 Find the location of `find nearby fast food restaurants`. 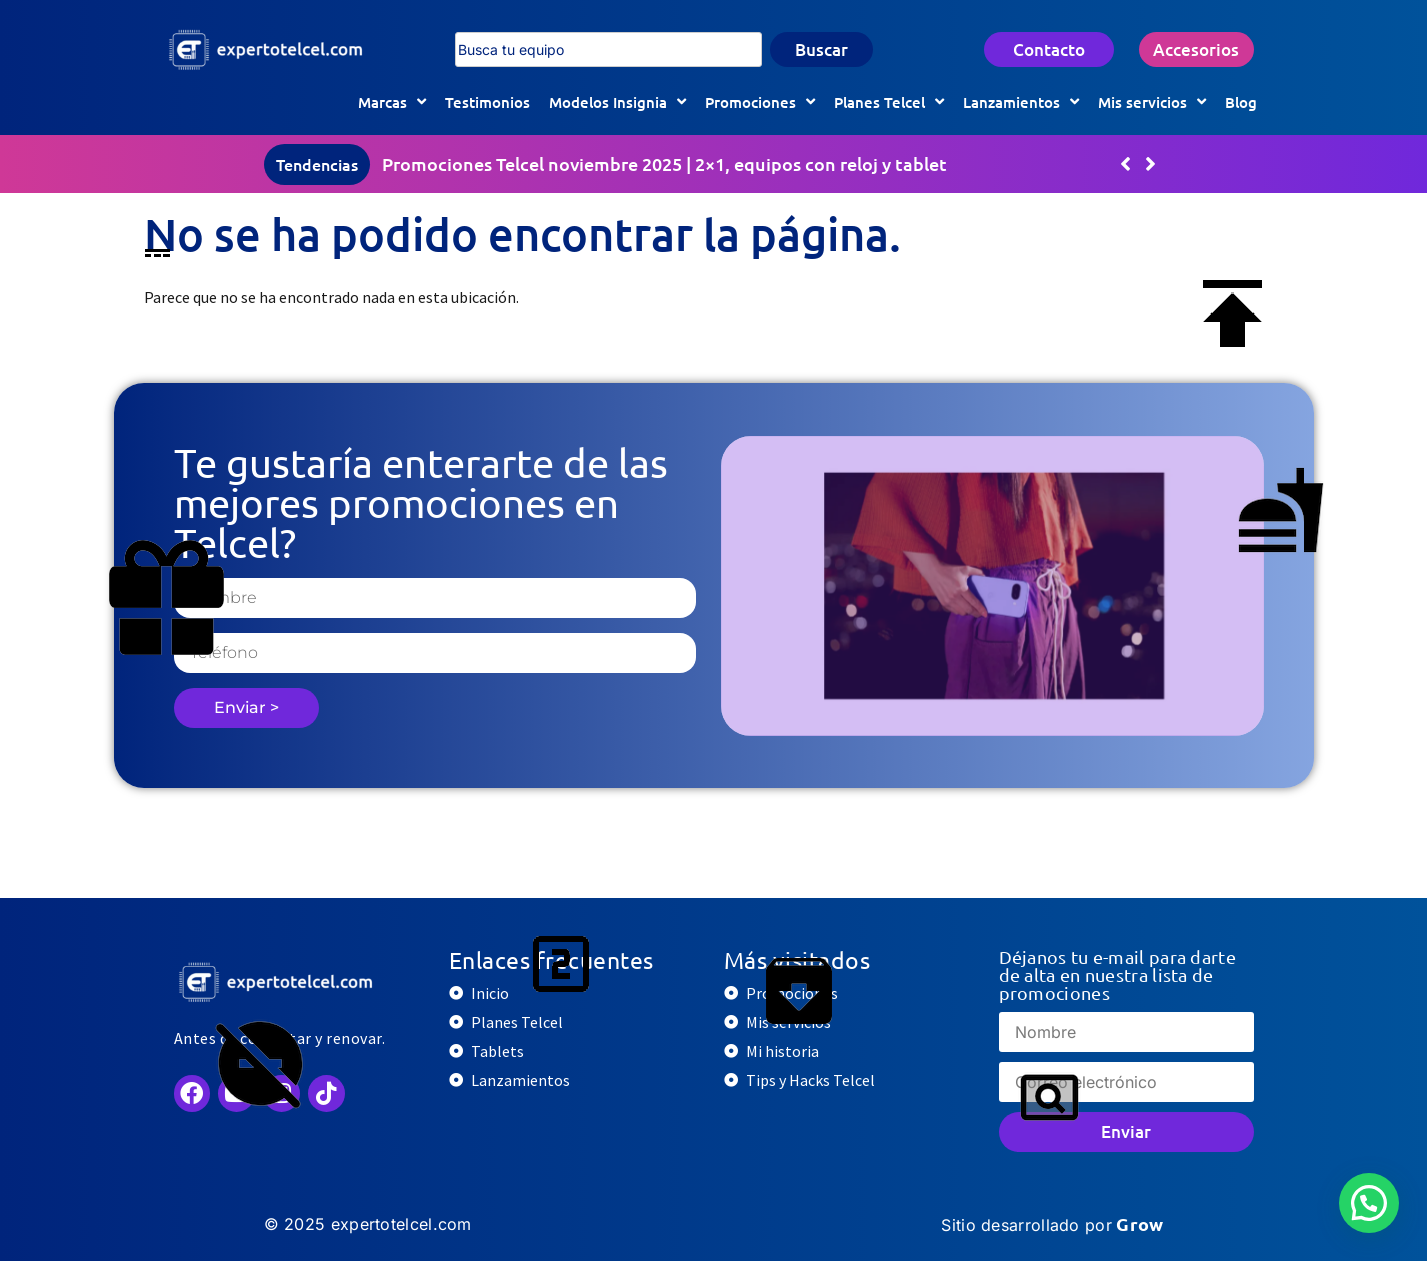

find nearby fast food restaurants is located at coordinates (1281, 510).